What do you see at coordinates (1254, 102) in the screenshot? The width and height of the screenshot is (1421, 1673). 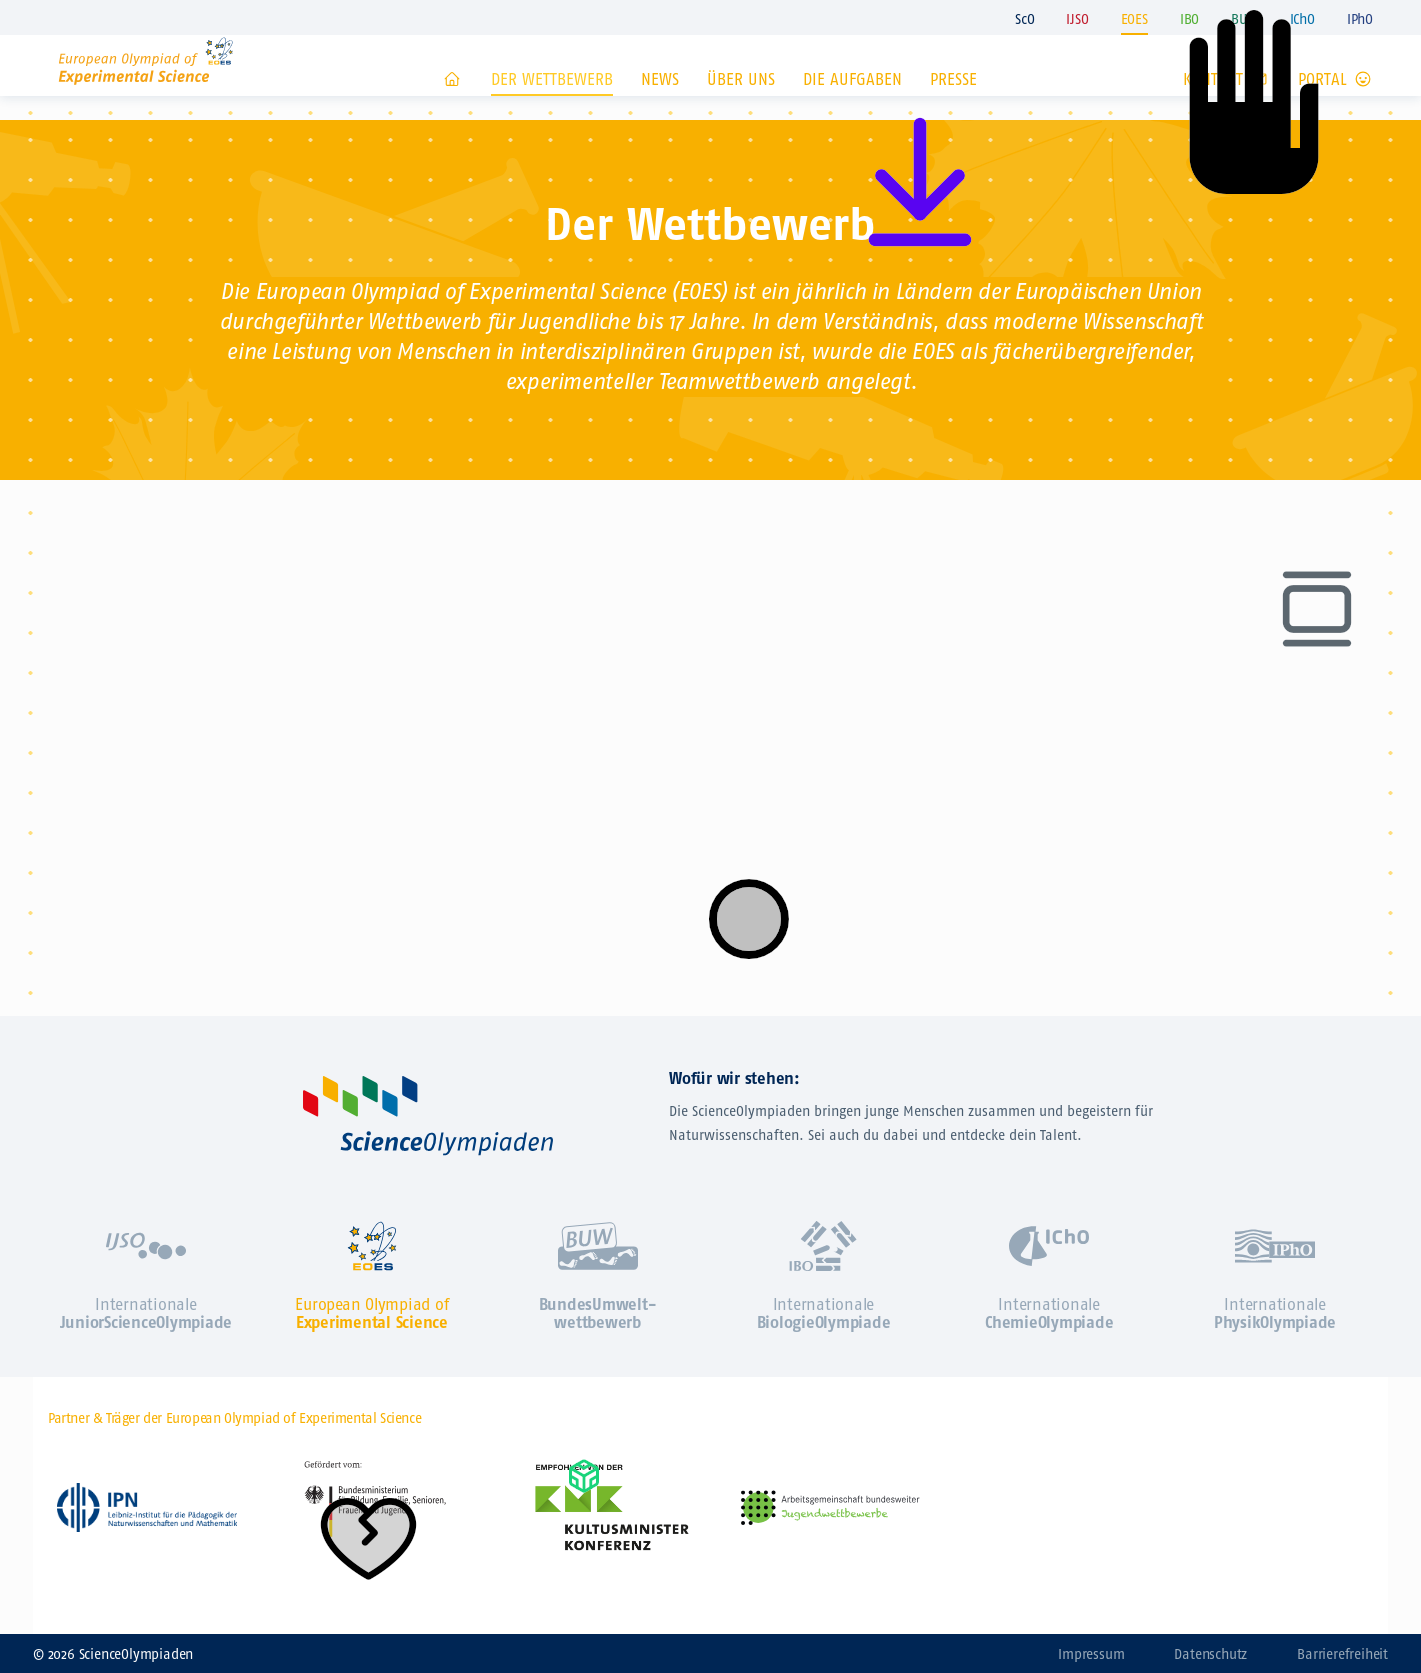 I see `stop or halt an action` at bounding box center [1254, 102].